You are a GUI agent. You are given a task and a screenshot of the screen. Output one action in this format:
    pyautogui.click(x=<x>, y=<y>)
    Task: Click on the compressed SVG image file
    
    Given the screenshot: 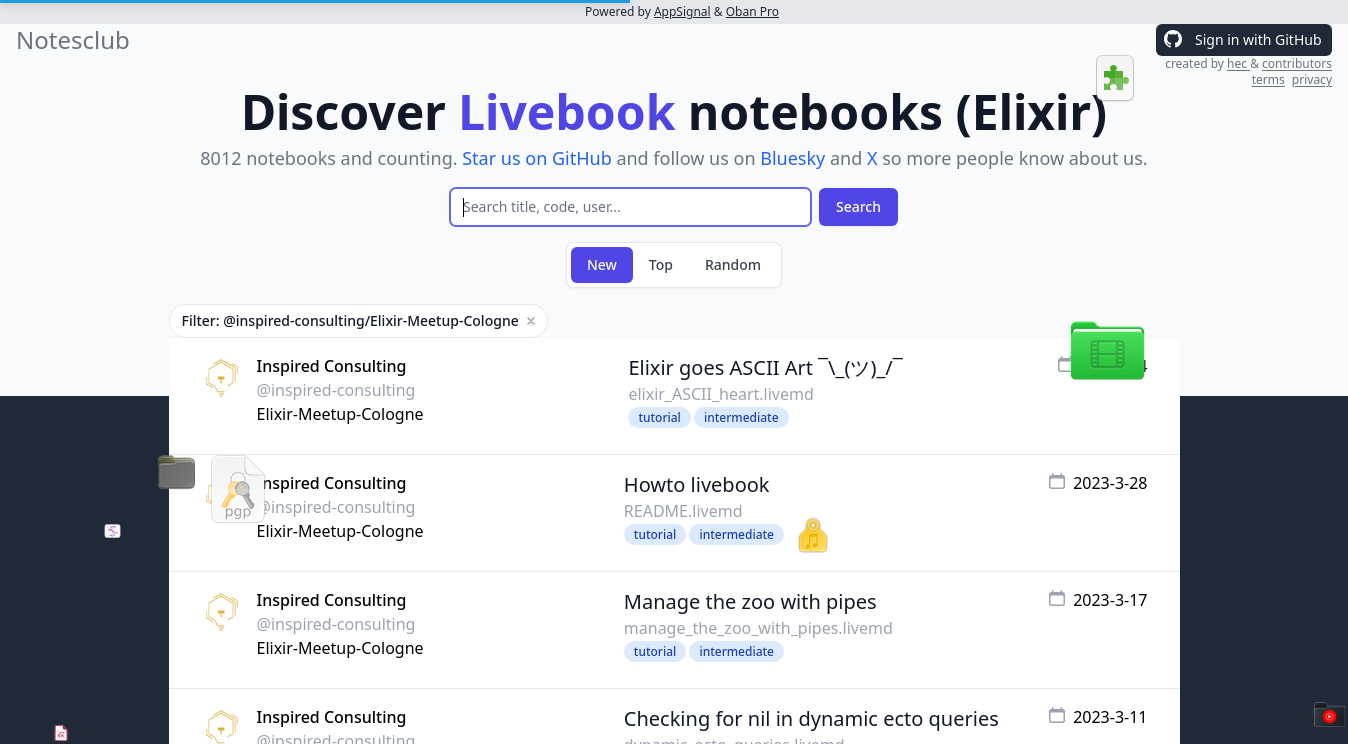 What is the action you would take?
    pyautogui.click(x=112, y=530)
    